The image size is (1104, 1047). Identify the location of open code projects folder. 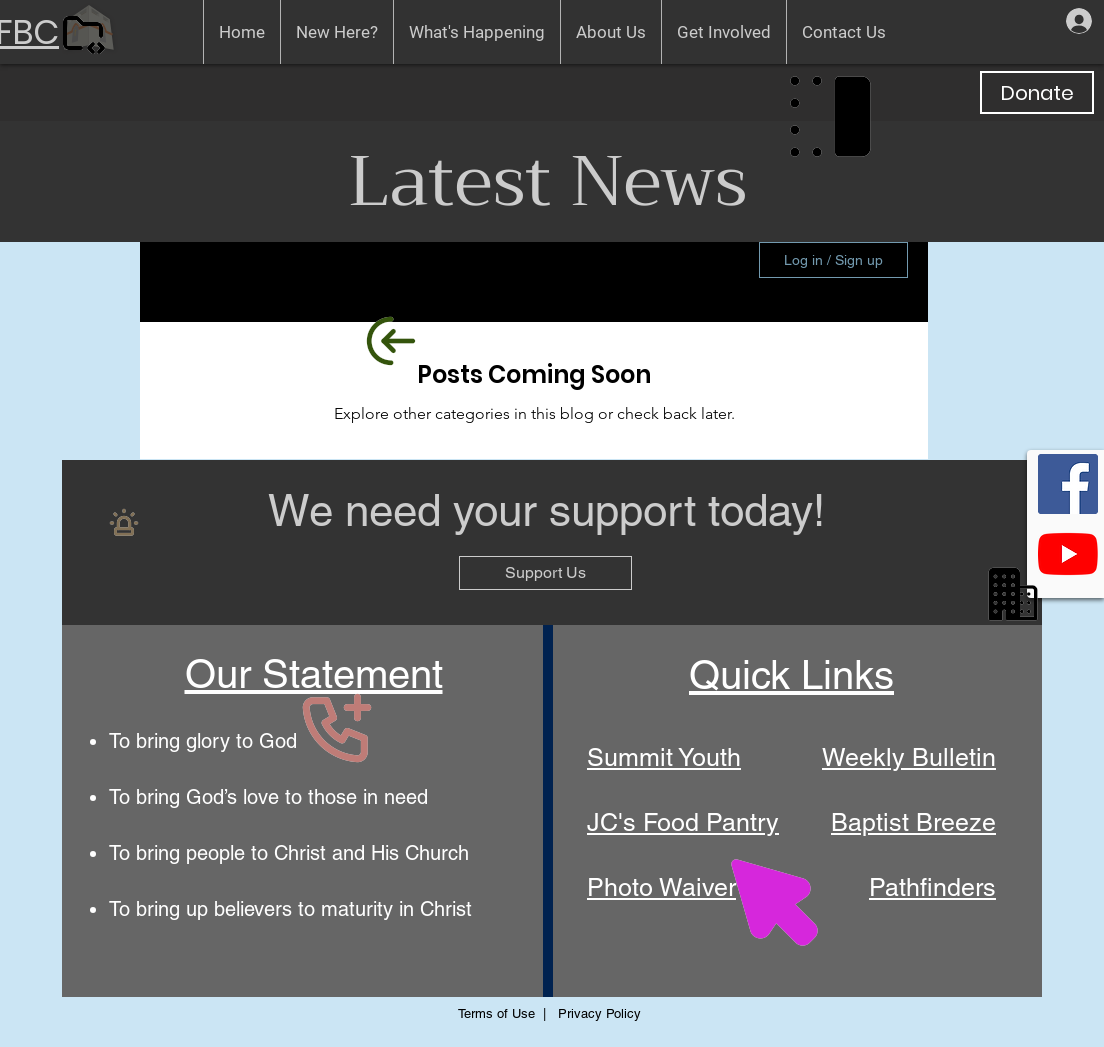
(83, 34).